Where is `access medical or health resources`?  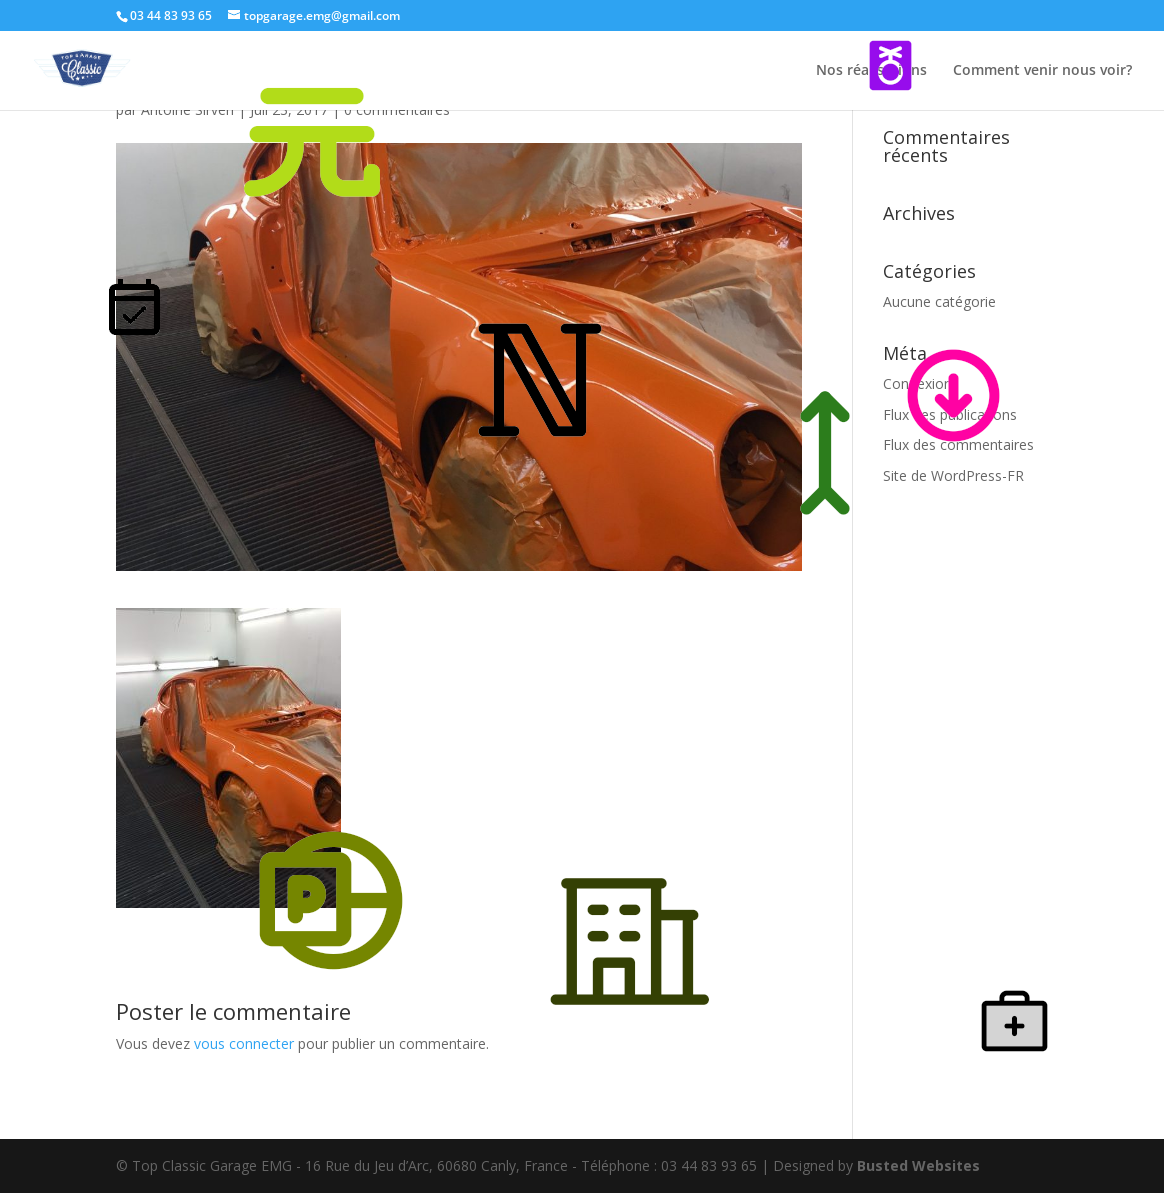
access medical or health resources is located at coordinates (1014, 1023).